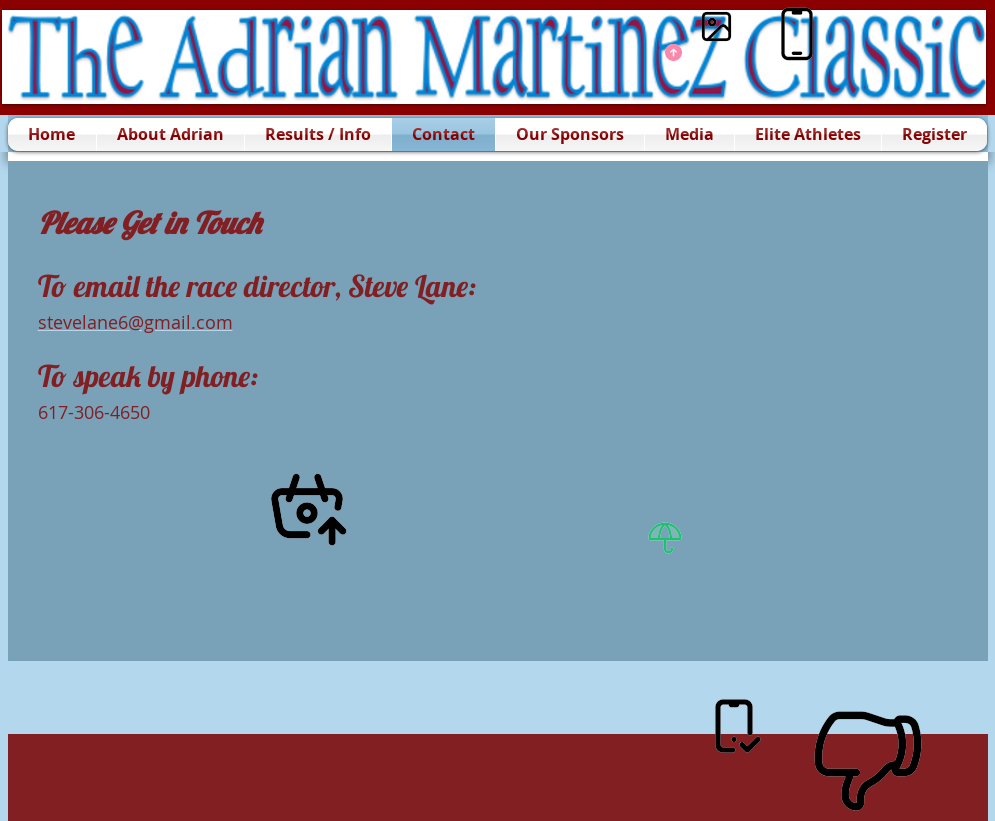  I want to click on access mobile device settings, so click(797, 34).